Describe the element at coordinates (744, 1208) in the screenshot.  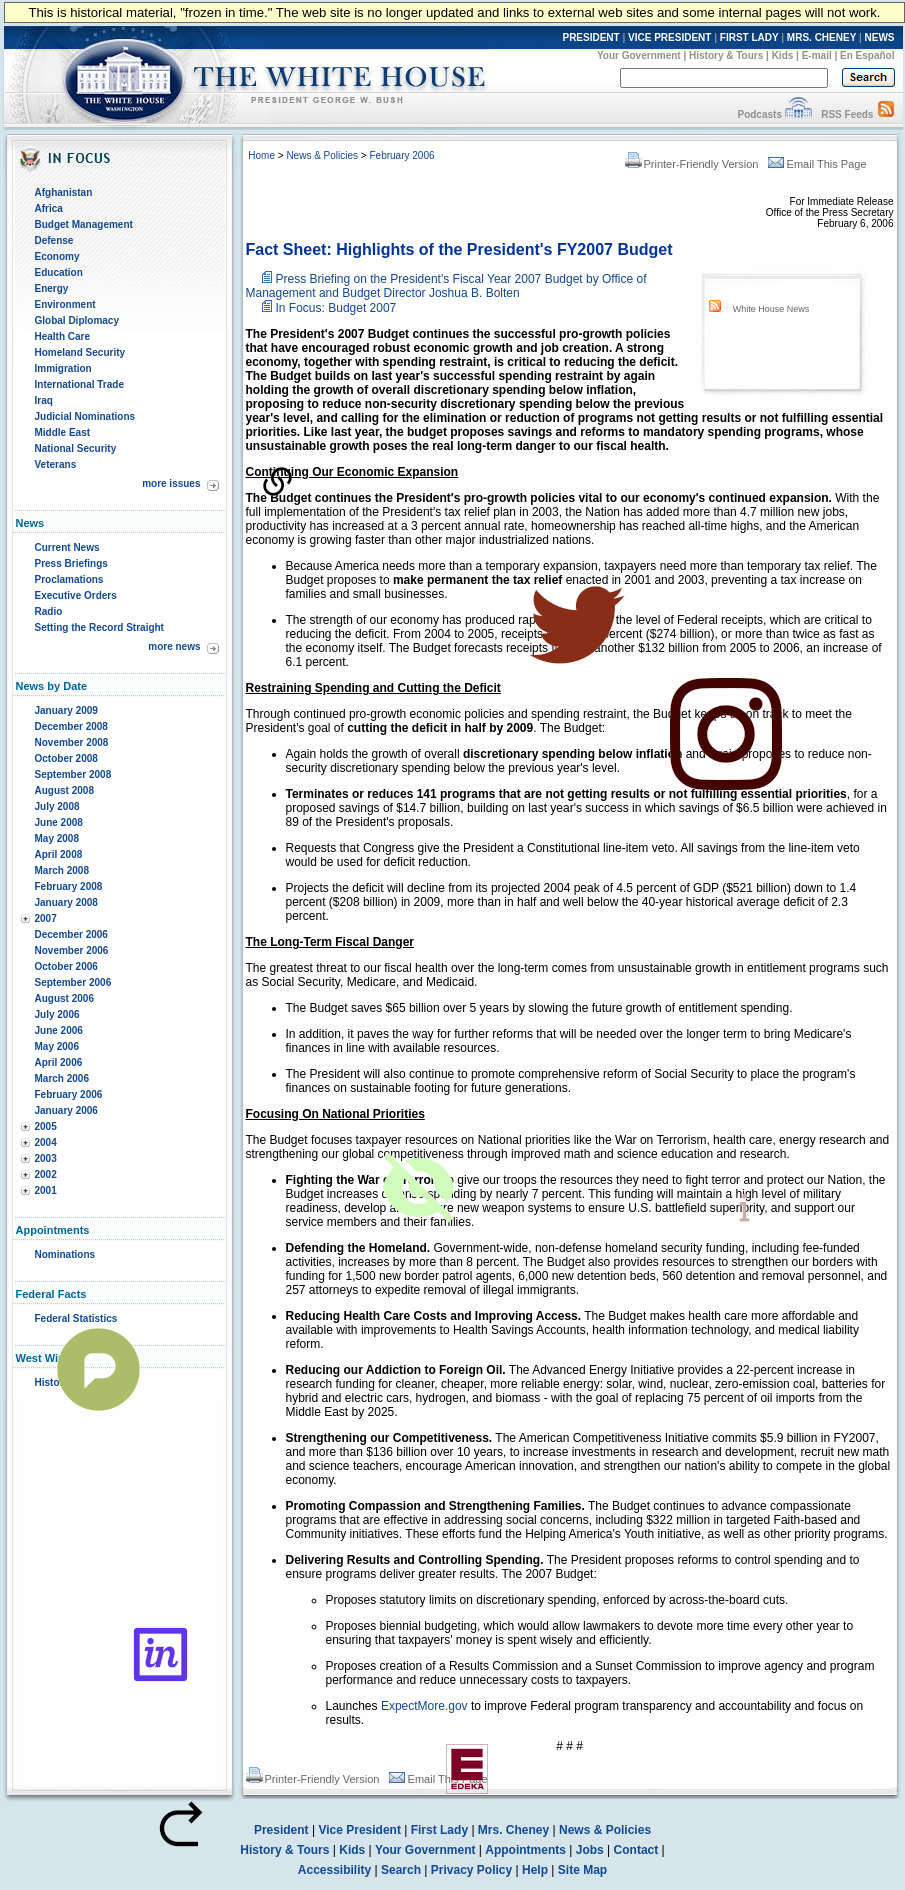
I see `view more information about this item` at that location.